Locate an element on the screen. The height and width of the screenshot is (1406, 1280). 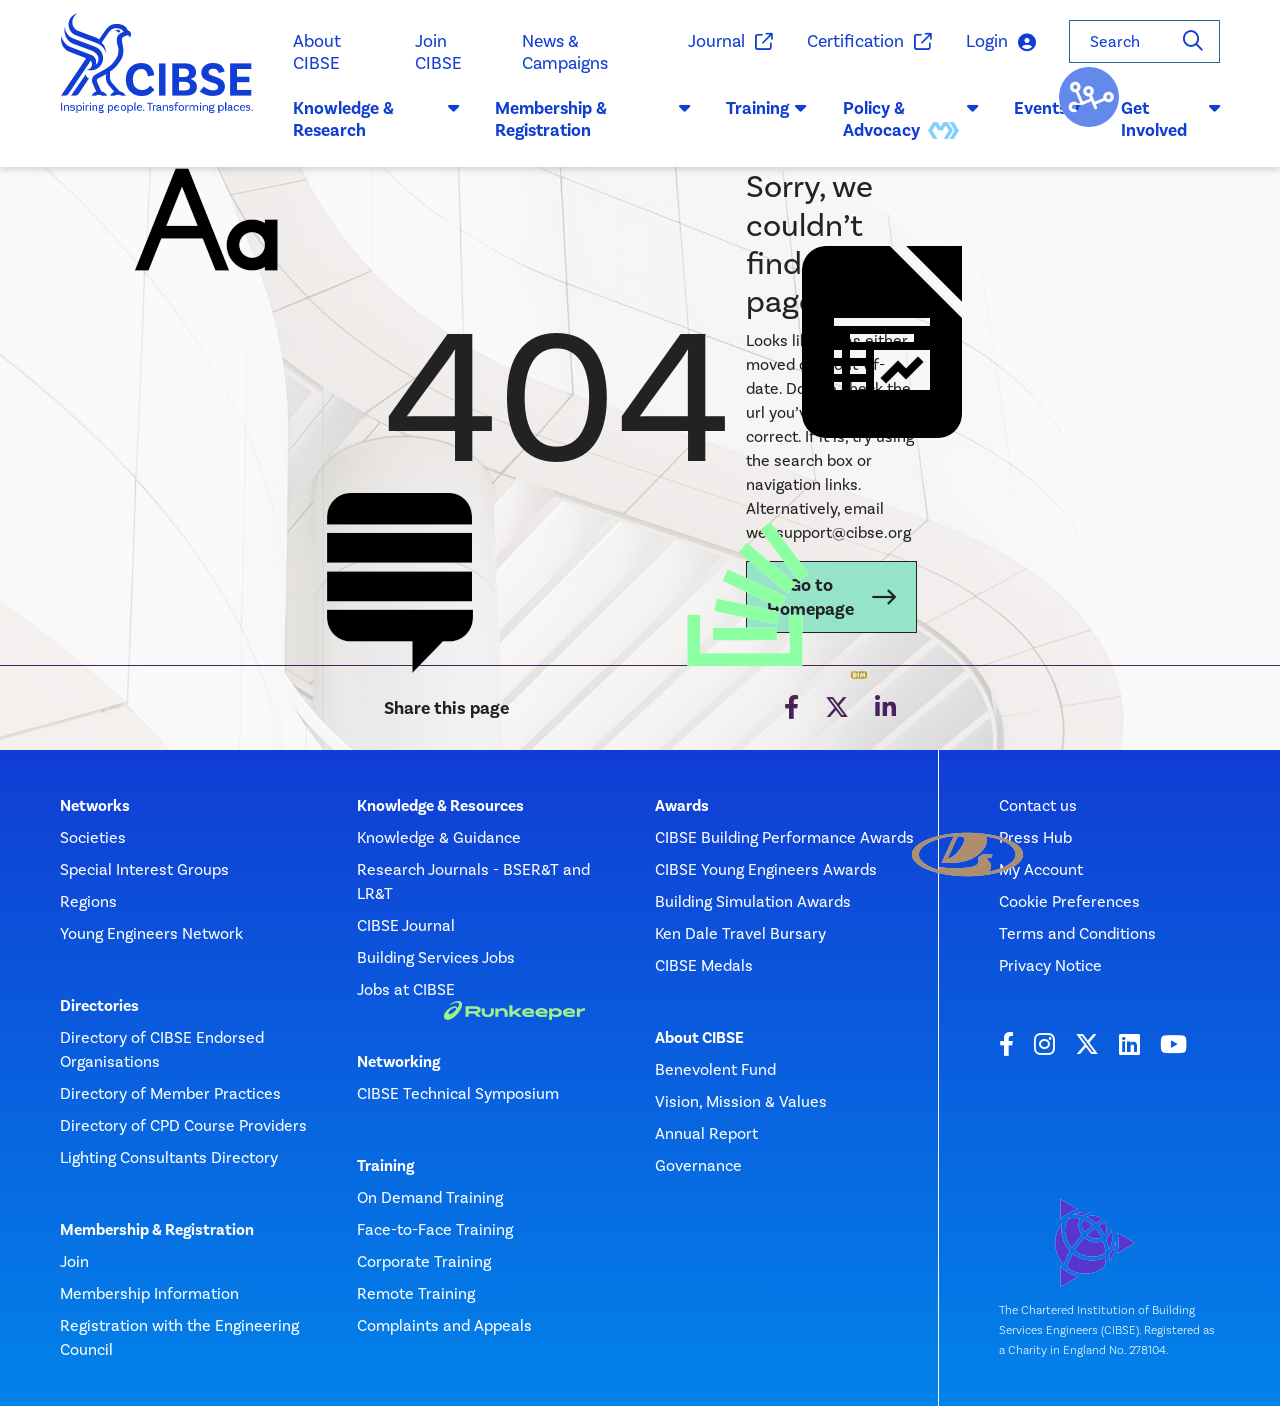
marko javascript framework logo is located at coordinates (943, 130).